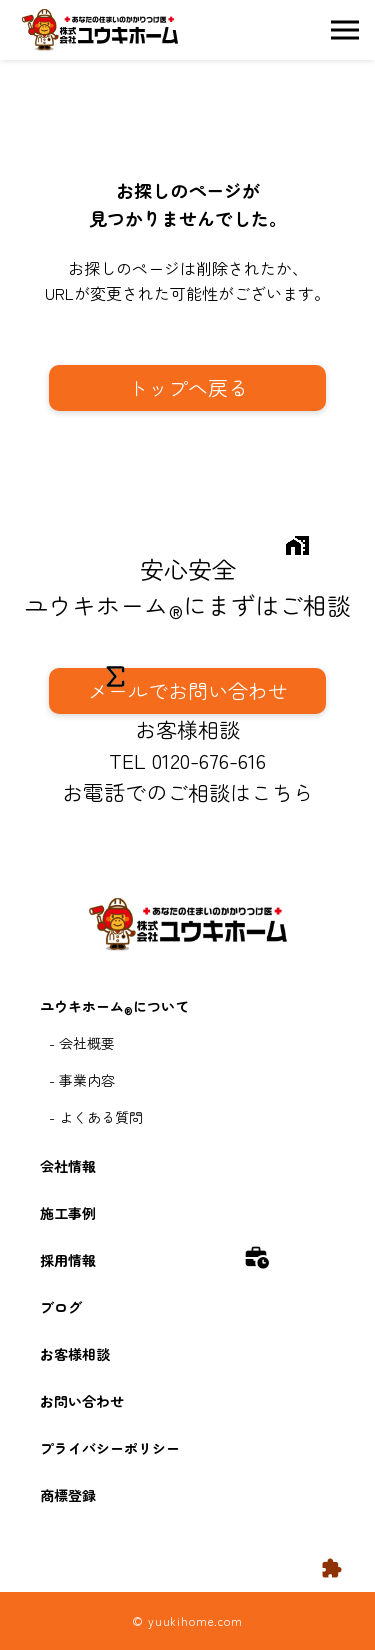 The width and height of the screenshot is (375, 1650). Describe the element at coordinates (332, 1568) in the screenshot. I see `manage browser extensions` at that location.